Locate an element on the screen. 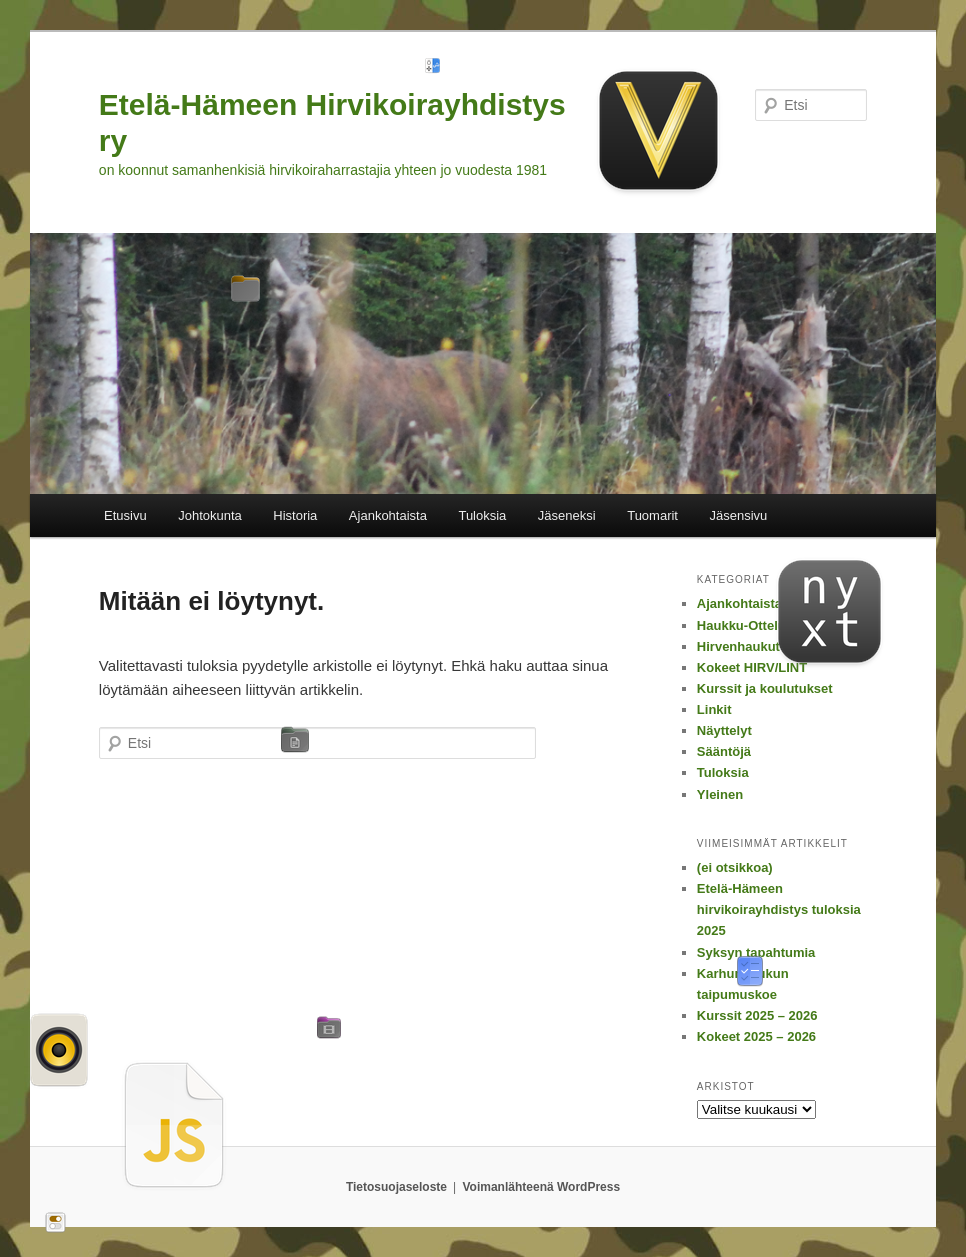 The image size is (966, 1257). open your bookmarks or saved items app is located at coordinates (750, 971).